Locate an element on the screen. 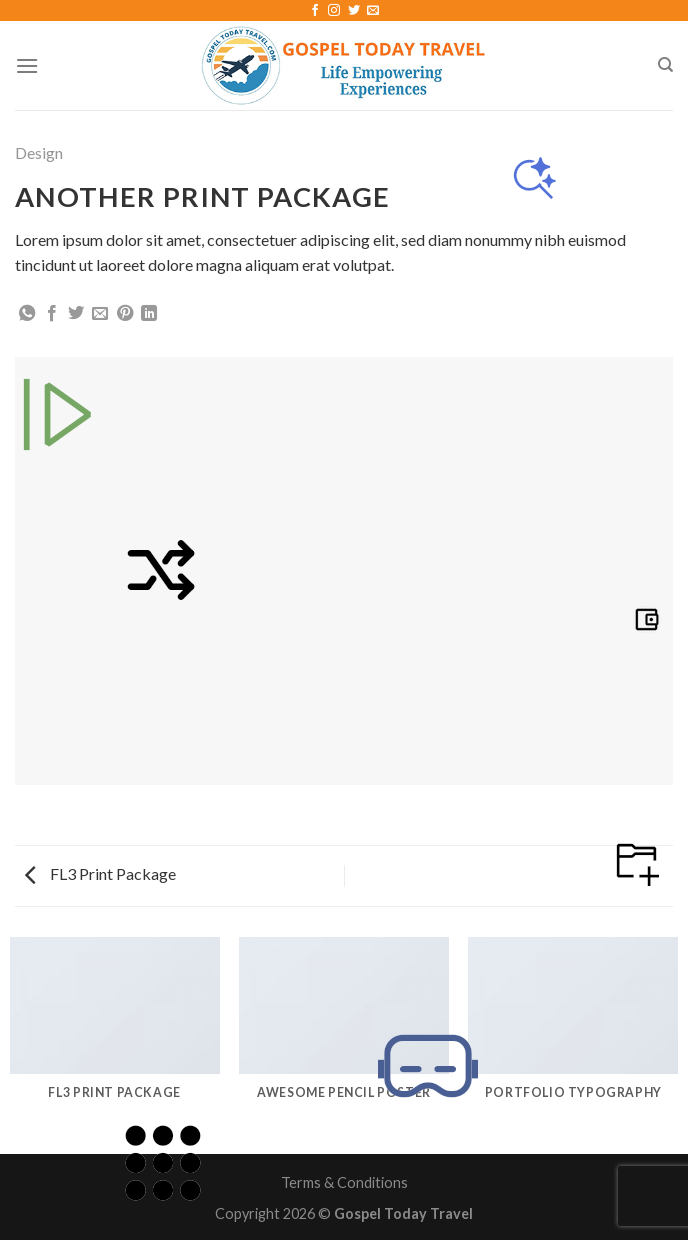 This screenshot has width=688, height=1240. shuffle or randomize content is located at coordinates (161, 570).